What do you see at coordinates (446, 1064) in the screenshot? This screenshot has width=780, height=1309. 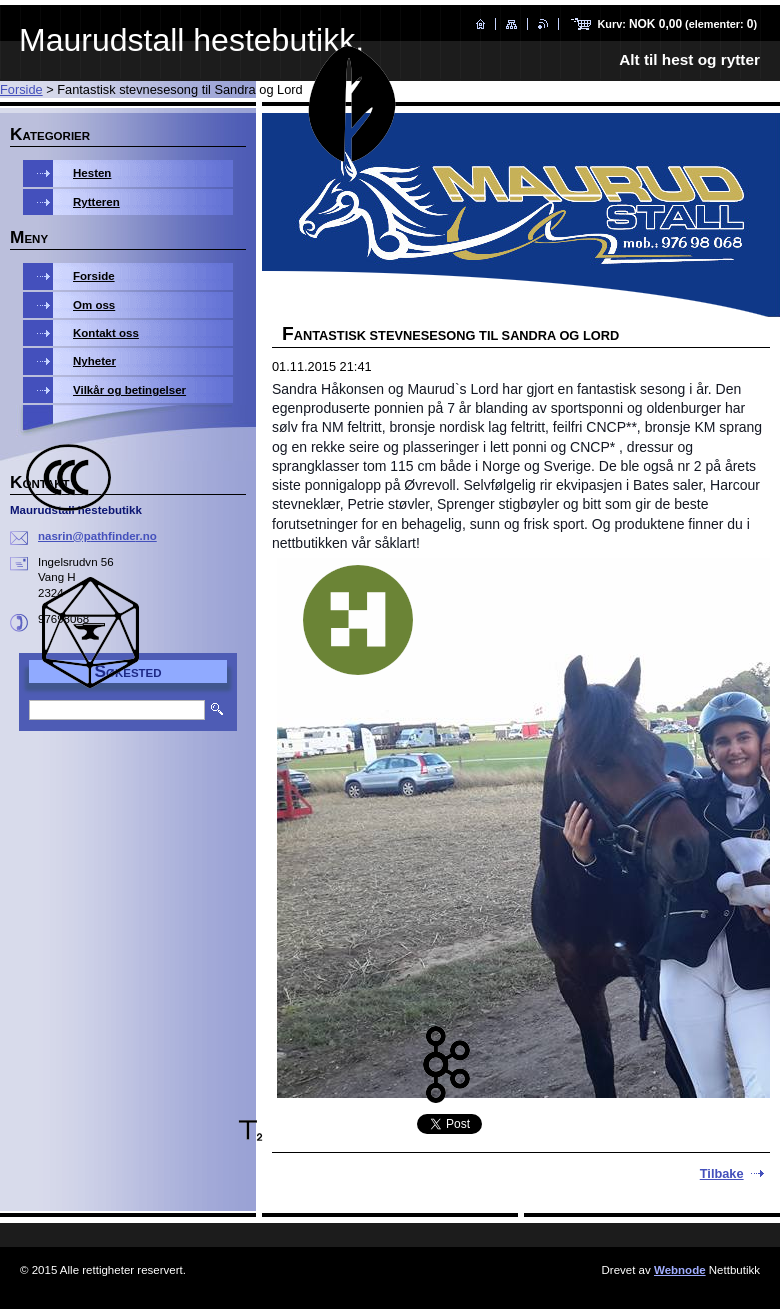 I see `Apache Kafka logo` at bounding box center [446, 1064].